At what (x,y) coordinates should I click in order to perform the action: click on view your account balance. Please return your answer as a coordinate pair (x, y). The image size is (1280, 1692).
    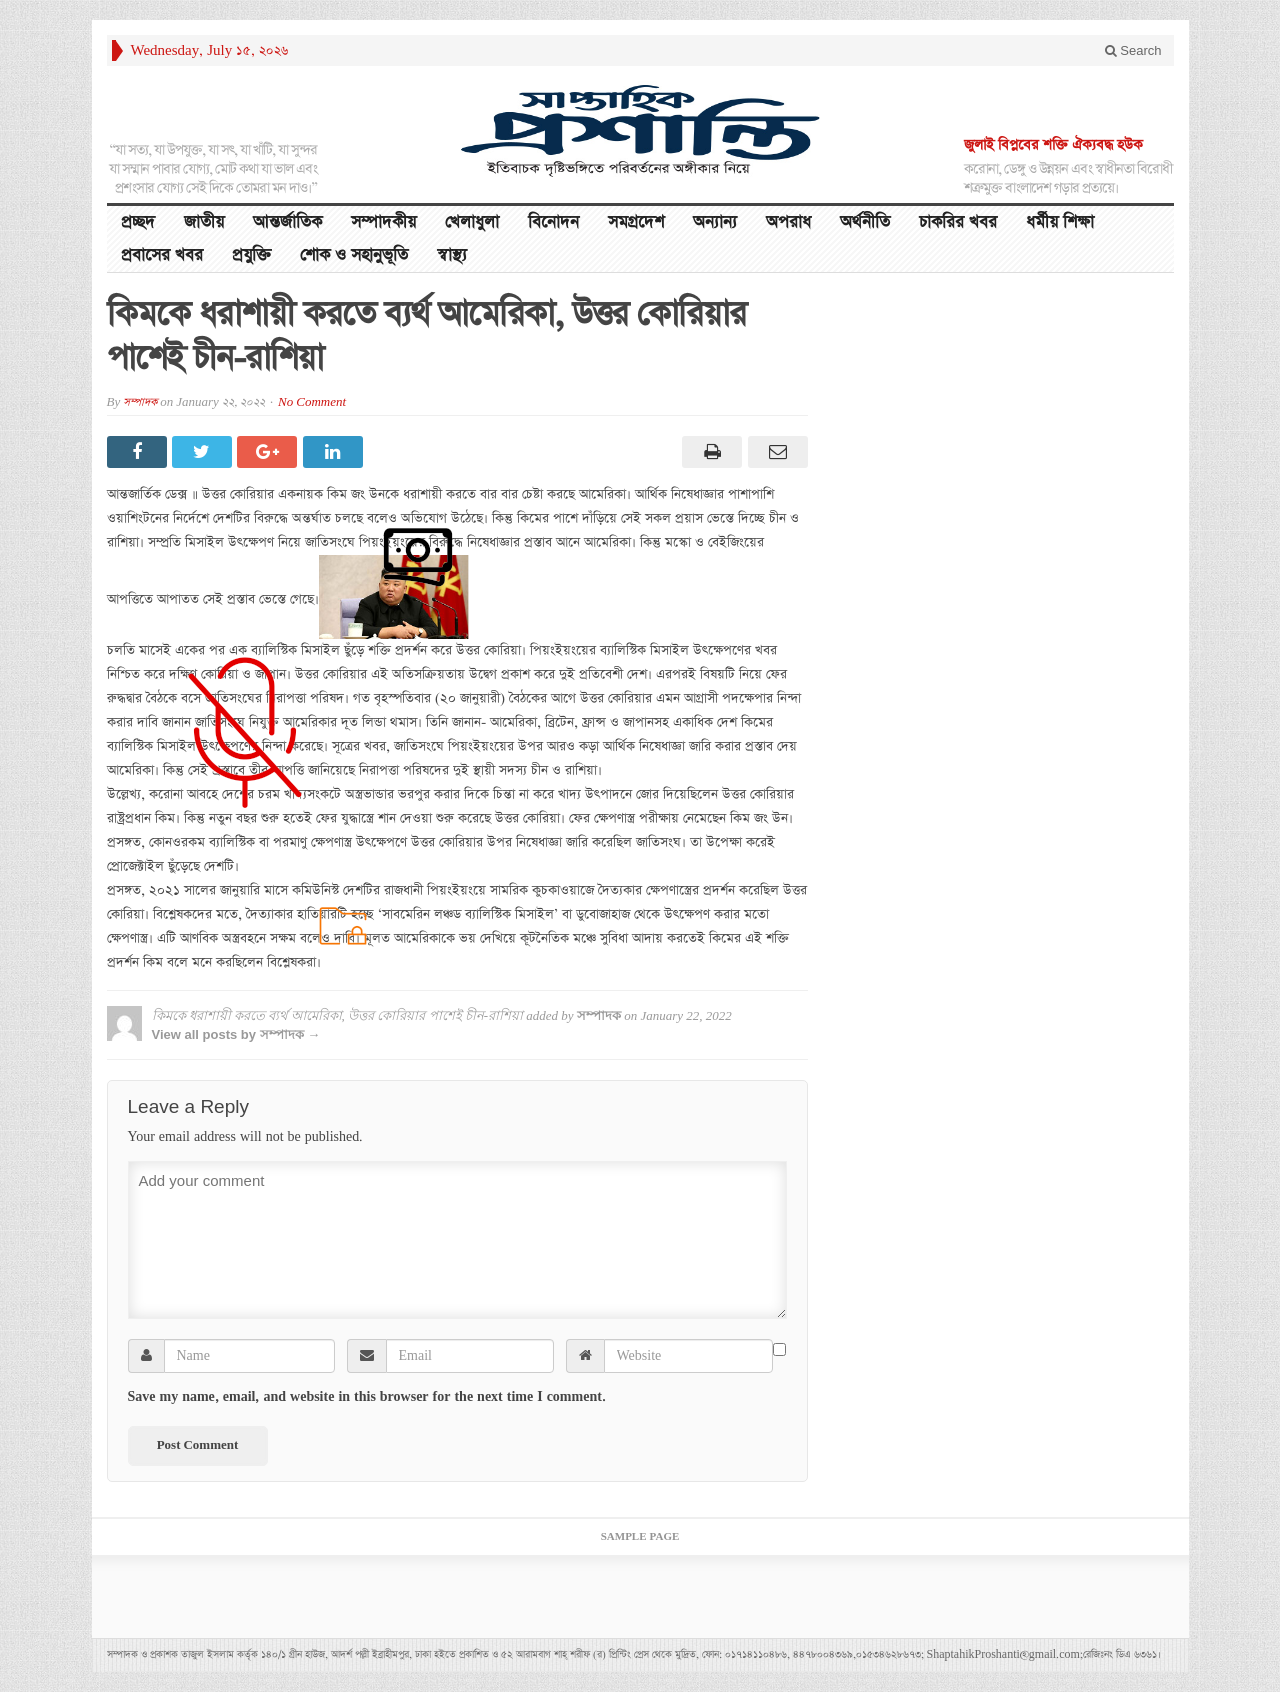
    Looking at the image, I should click on (418, 555).